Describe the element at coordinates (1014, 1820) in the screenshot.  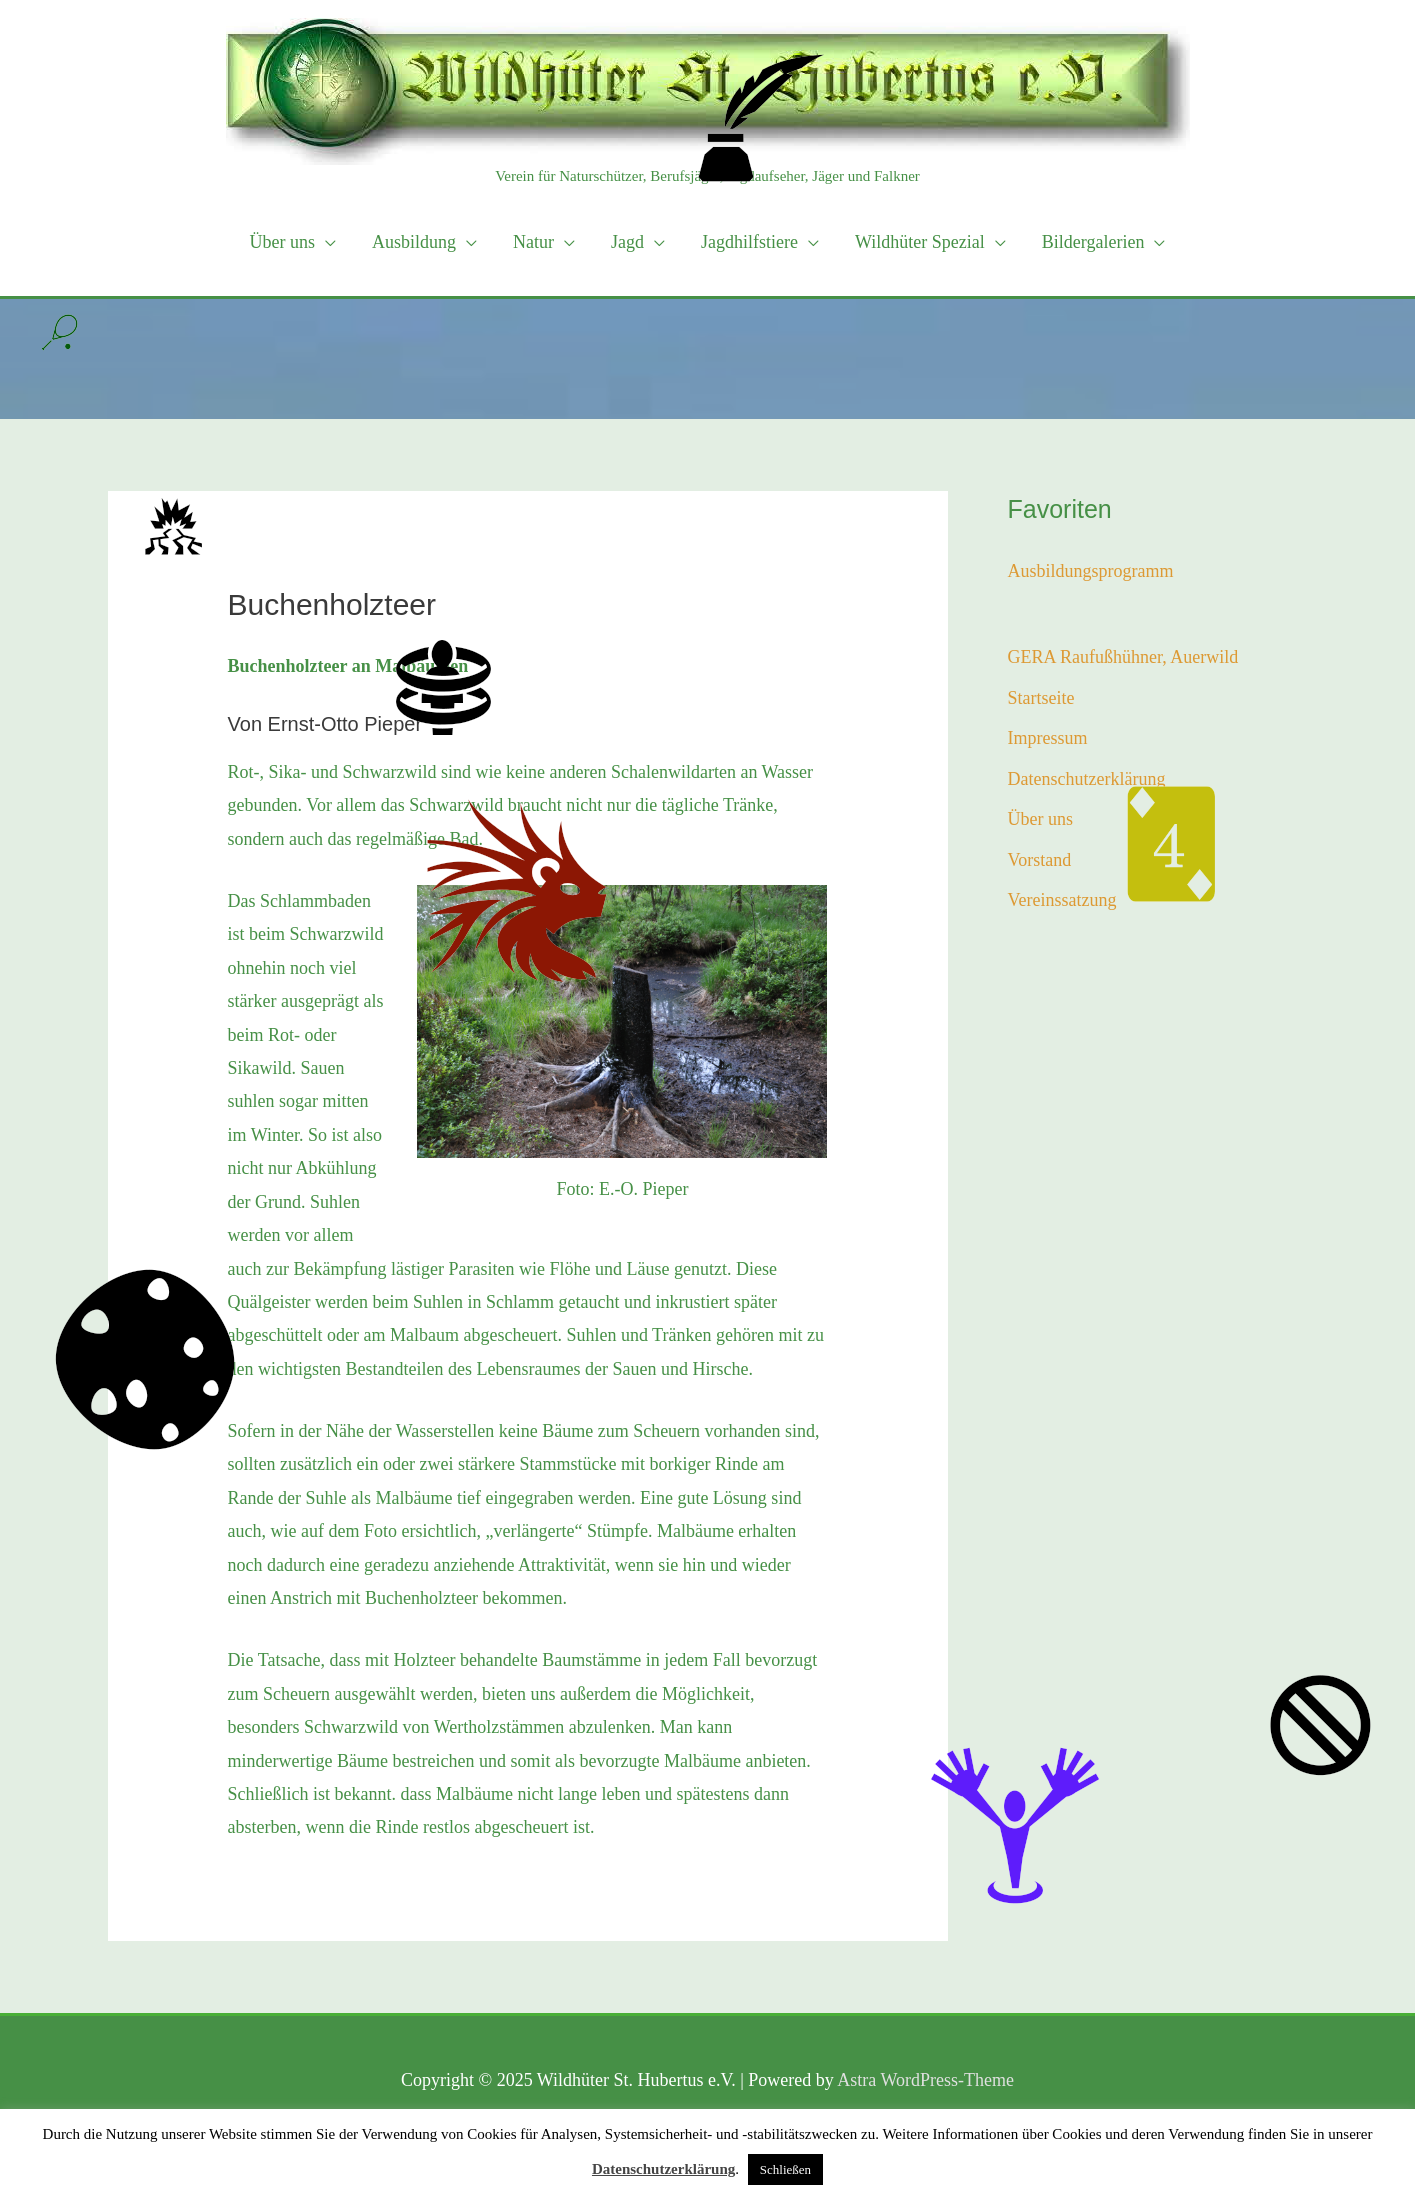
I see `indicates a trap or hazard in gameplay` at that location.